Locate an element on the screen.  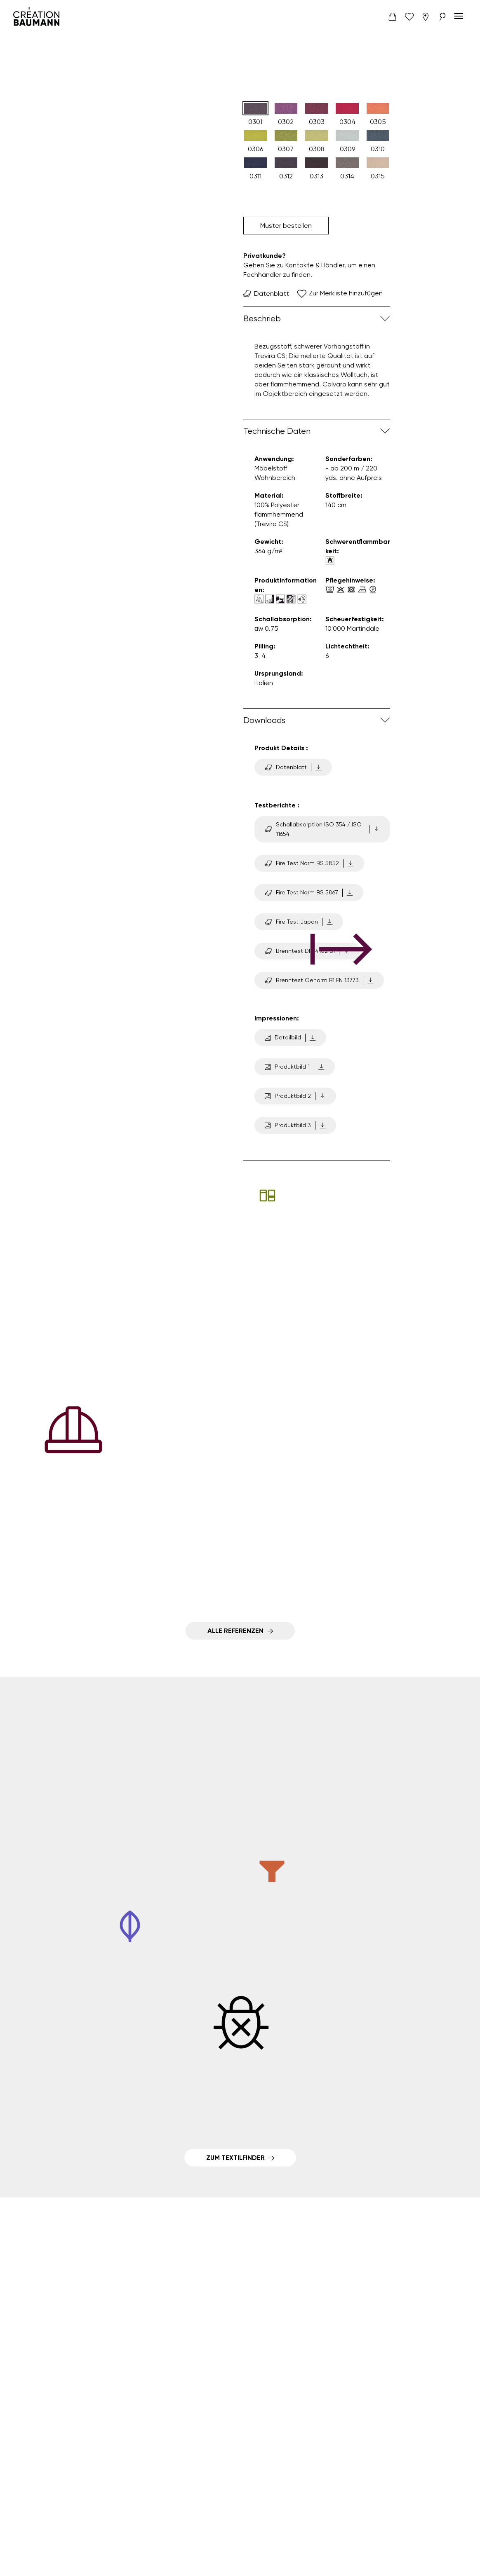
filter list or search results is located at coordinates (272, 1871).